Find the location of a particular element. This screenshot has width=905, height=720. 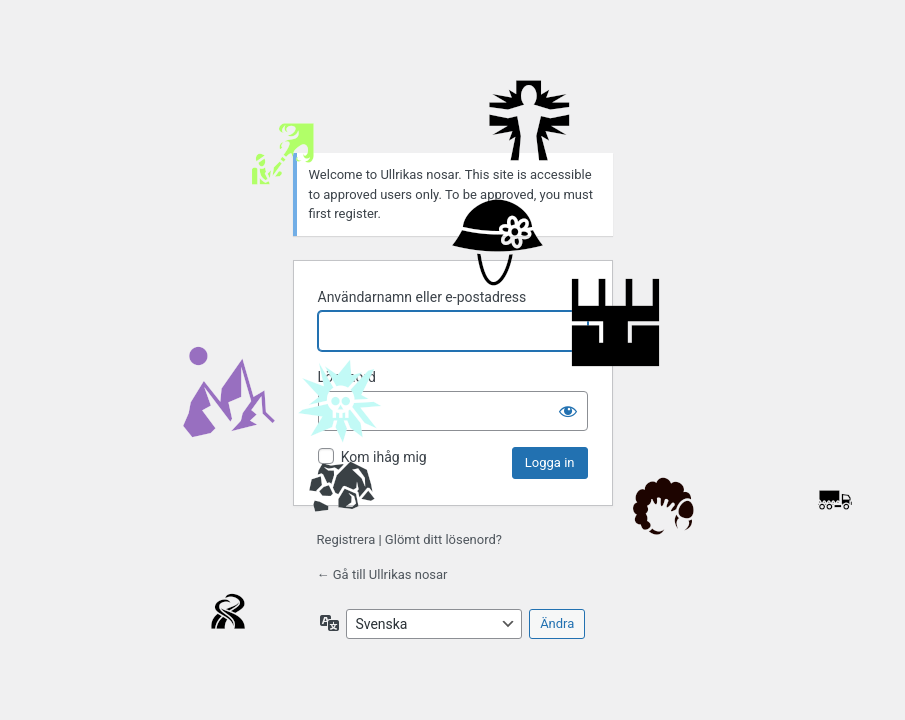

track your delivery or shipment is located at coordinates (835, 500).